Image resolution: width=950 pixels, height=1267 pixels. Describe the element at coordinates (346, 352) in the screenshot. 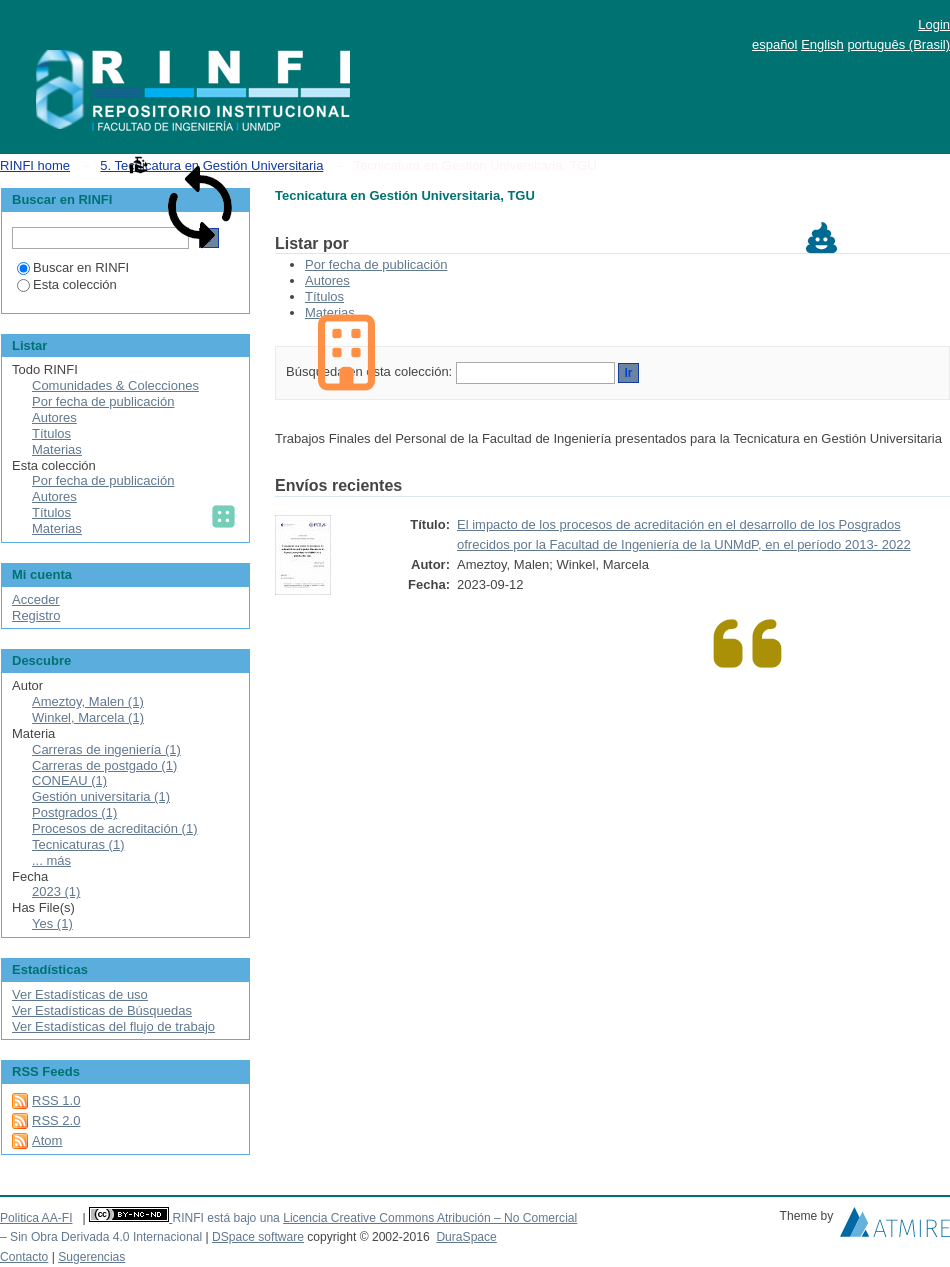

I see `view building or office location` at that location.